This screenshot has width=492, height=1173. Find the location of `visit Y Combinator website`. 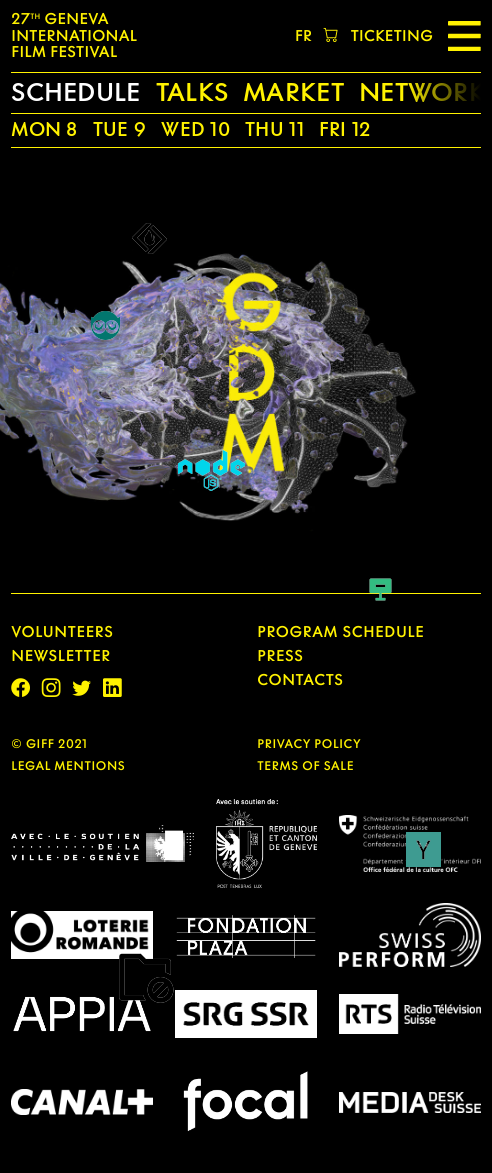

visit Y Combinator website is located at coordinates (423, 849).